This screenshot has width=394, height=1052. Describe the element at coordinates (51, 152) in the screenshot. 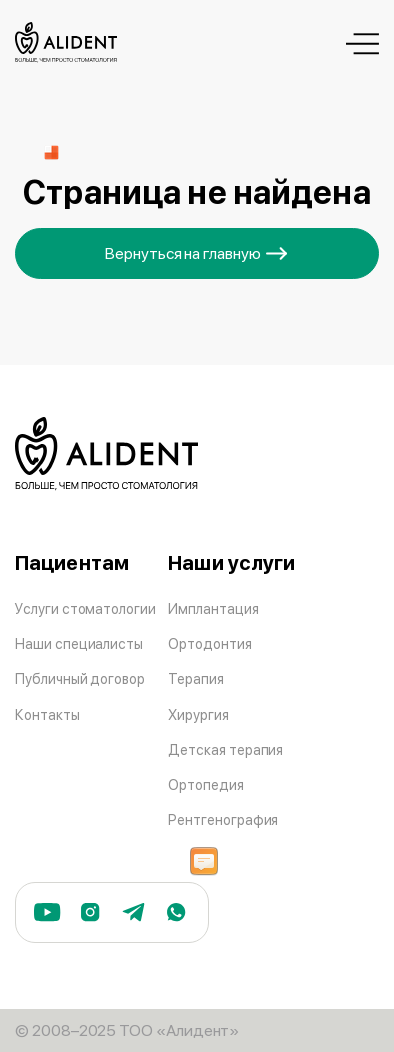

I see `switch to the top-left workspace` at that location.